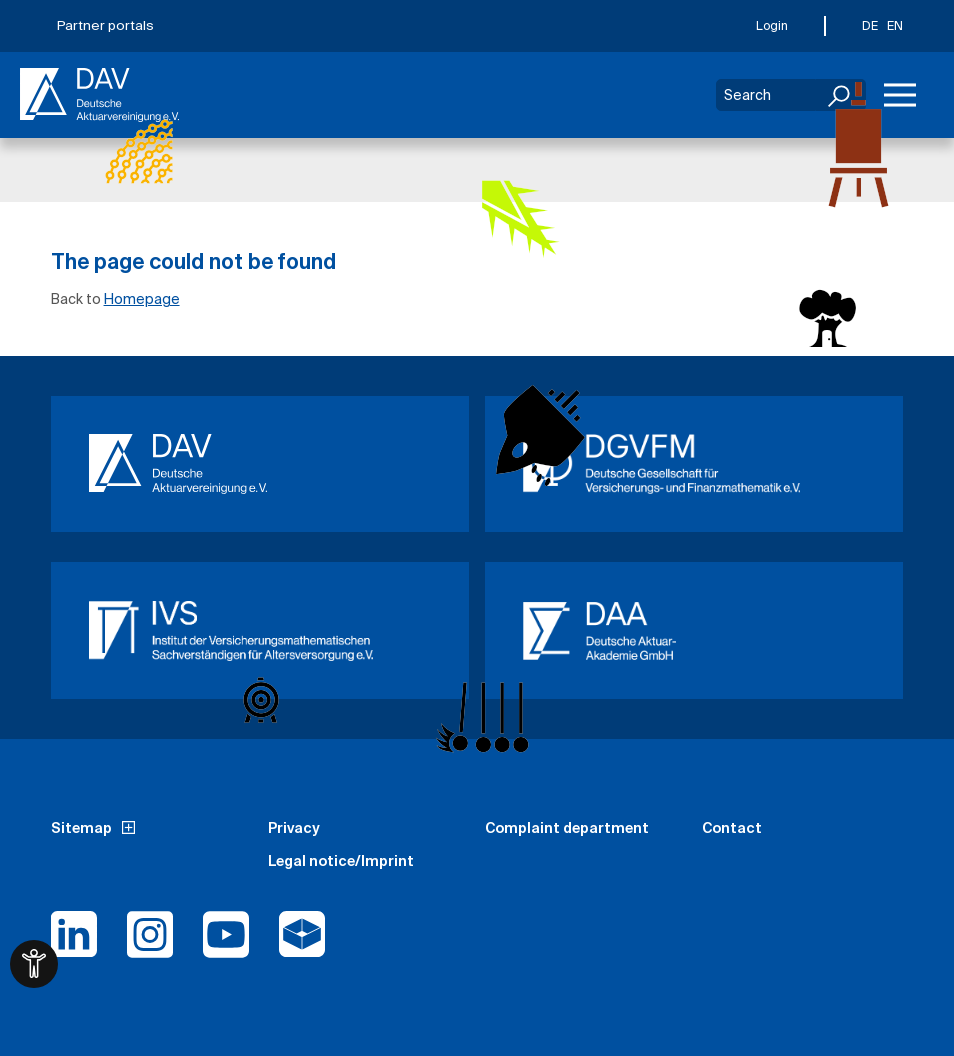 This screenshot has height=1056, width=954. What do you see at coordinates (261, 700) in the screenshot?
I see `view goals or objectives` at bounding box center [261, 700].